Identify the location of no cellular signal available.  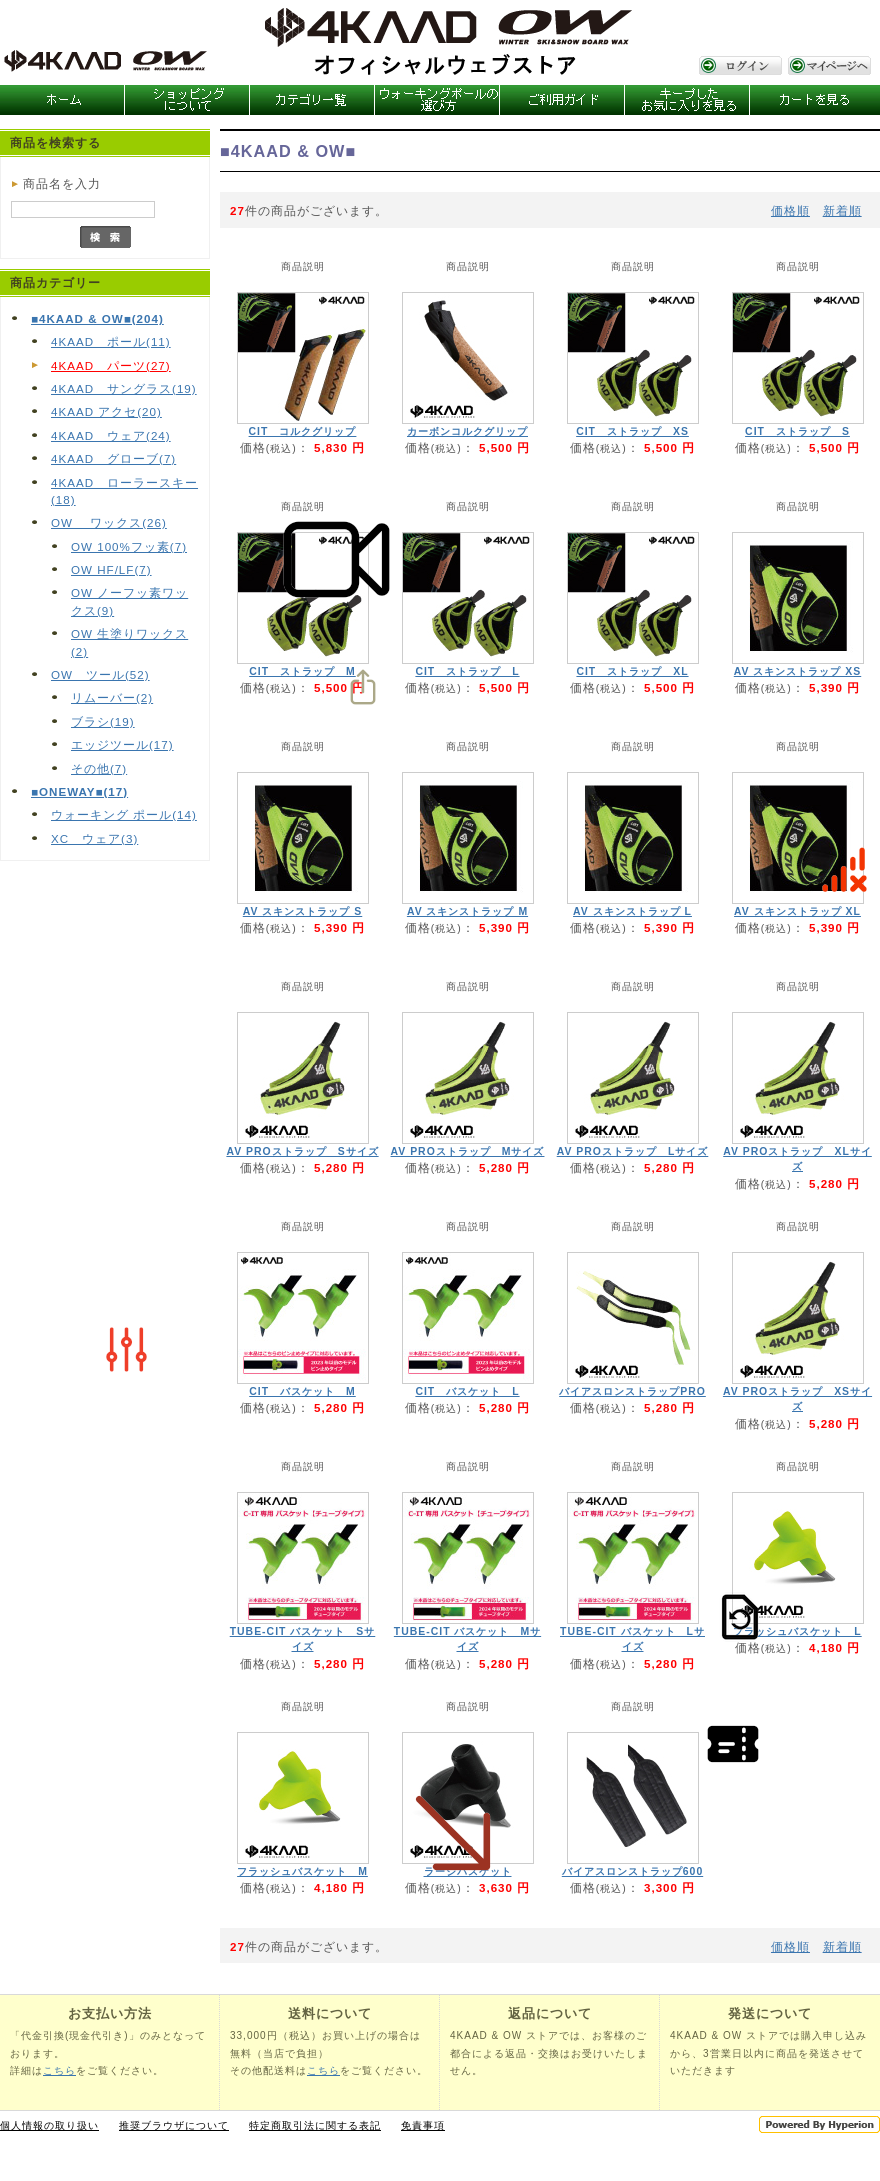
(845, 872).